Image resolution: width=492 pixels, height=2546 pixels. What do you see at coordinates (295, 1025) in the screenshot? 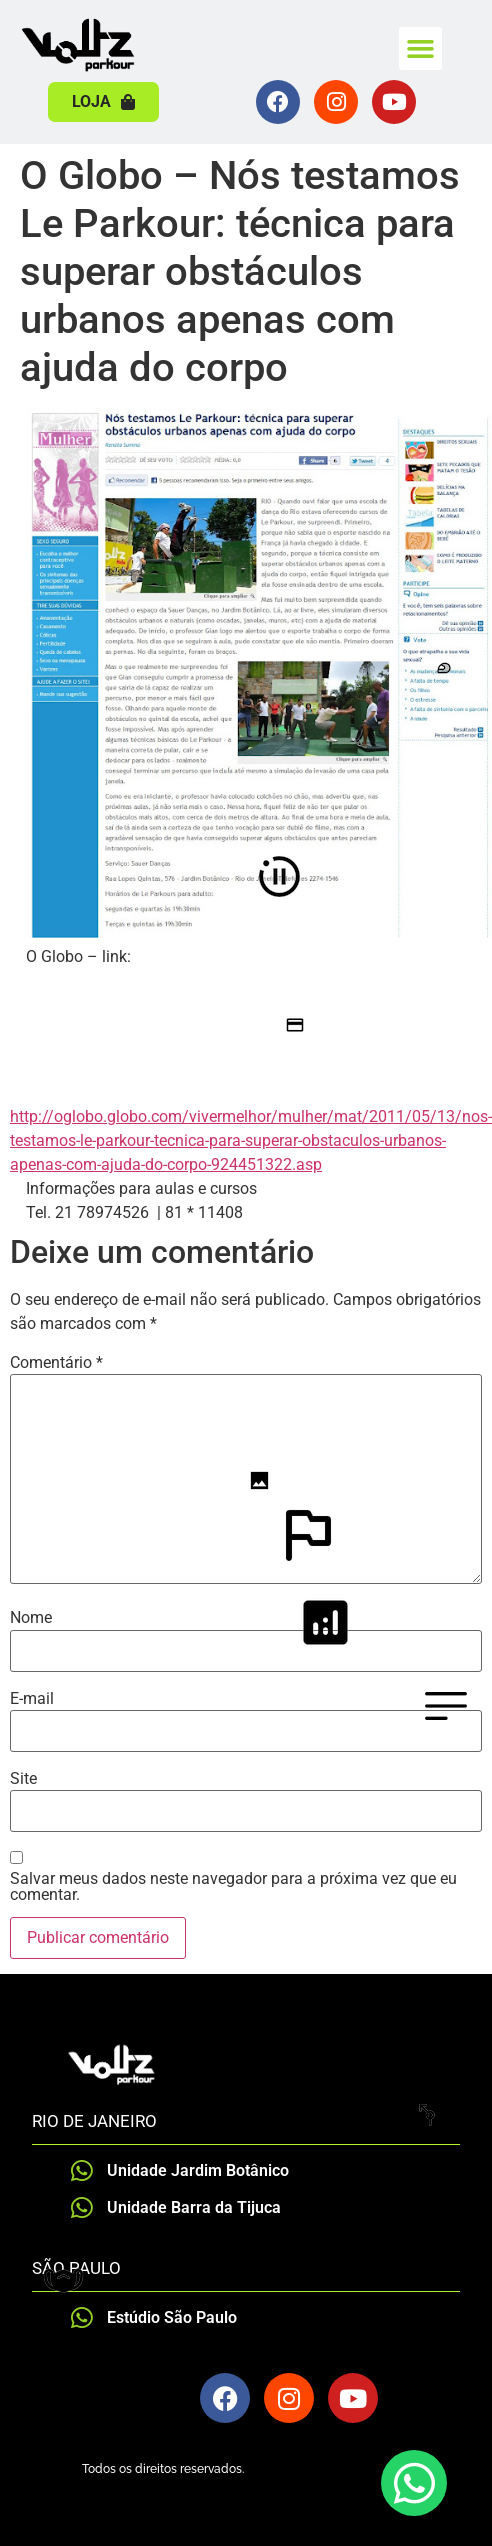
I see `access payment methods` at bounding box center [295, 1025].